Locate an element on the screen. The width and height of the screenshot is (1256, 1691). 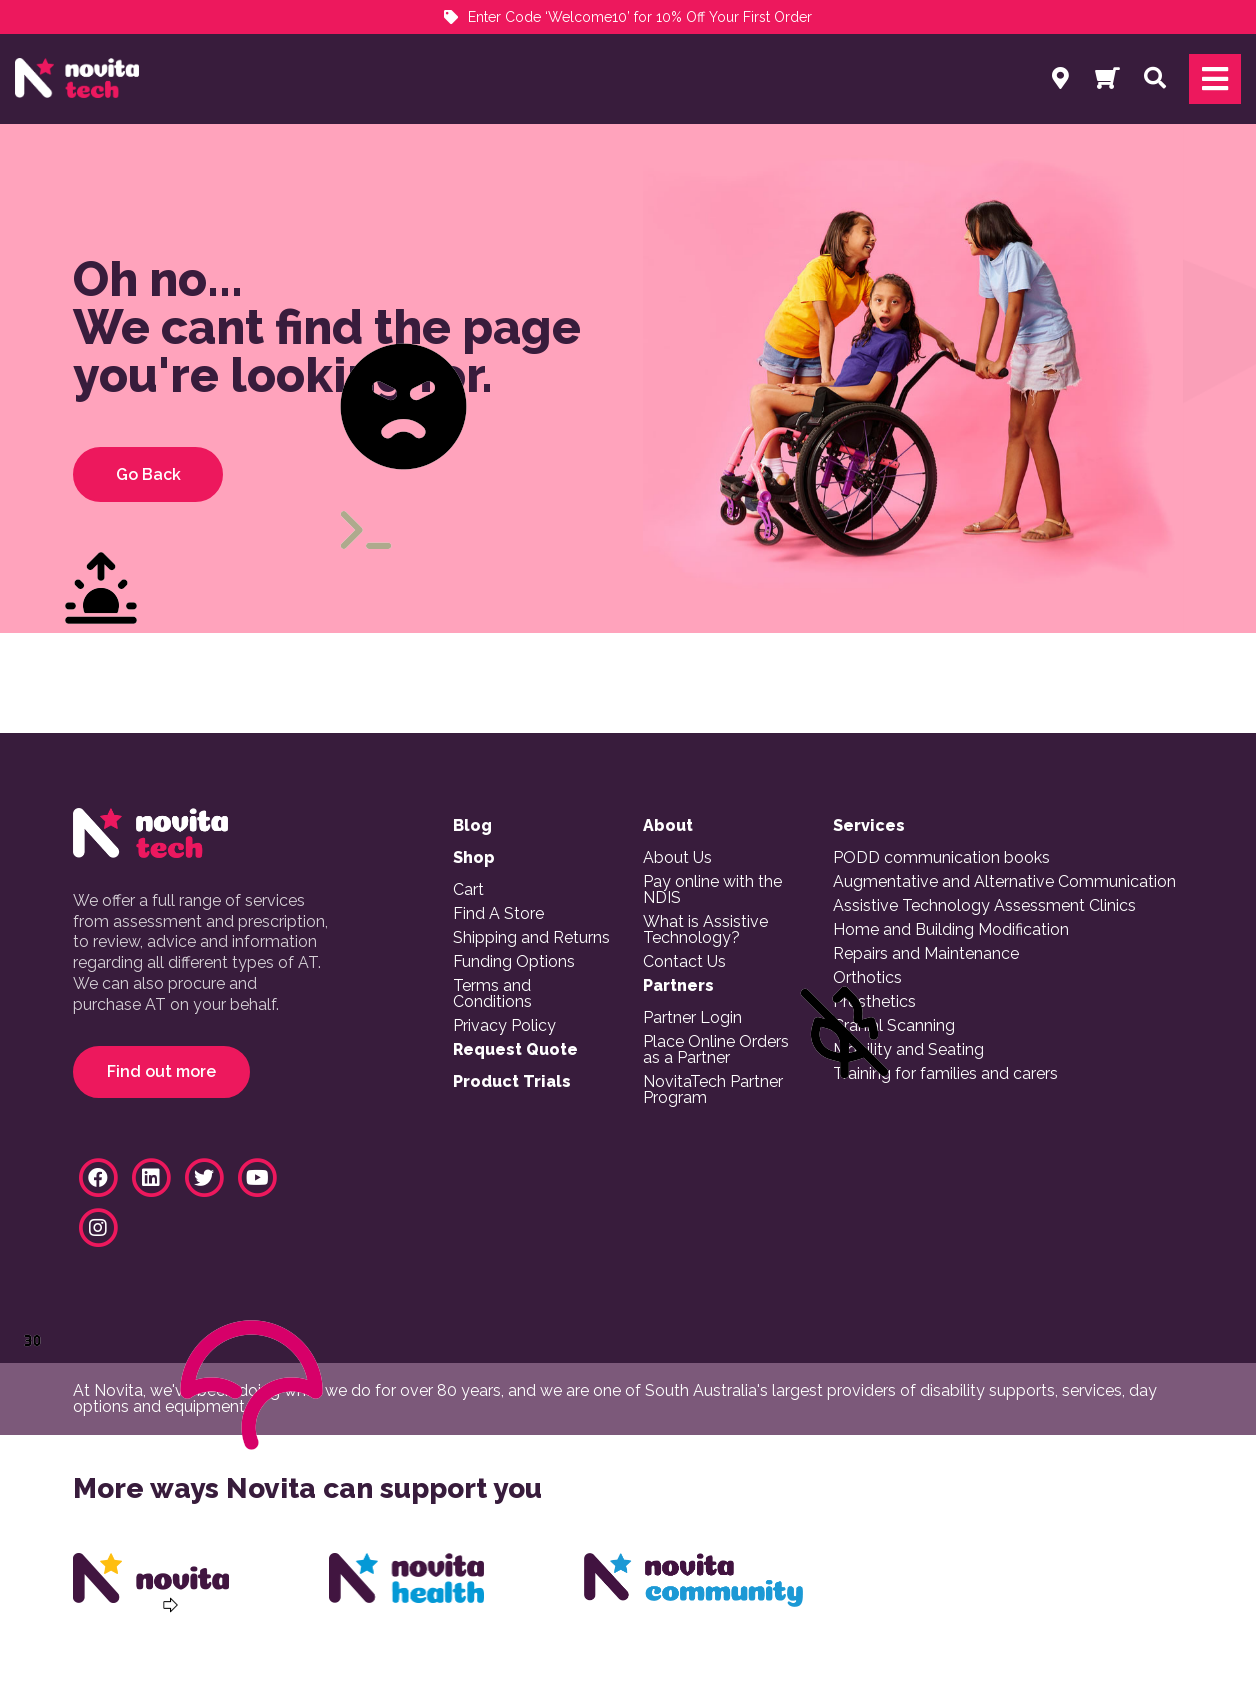
navigate to the next item or step is located at coordinates (170, 1605).